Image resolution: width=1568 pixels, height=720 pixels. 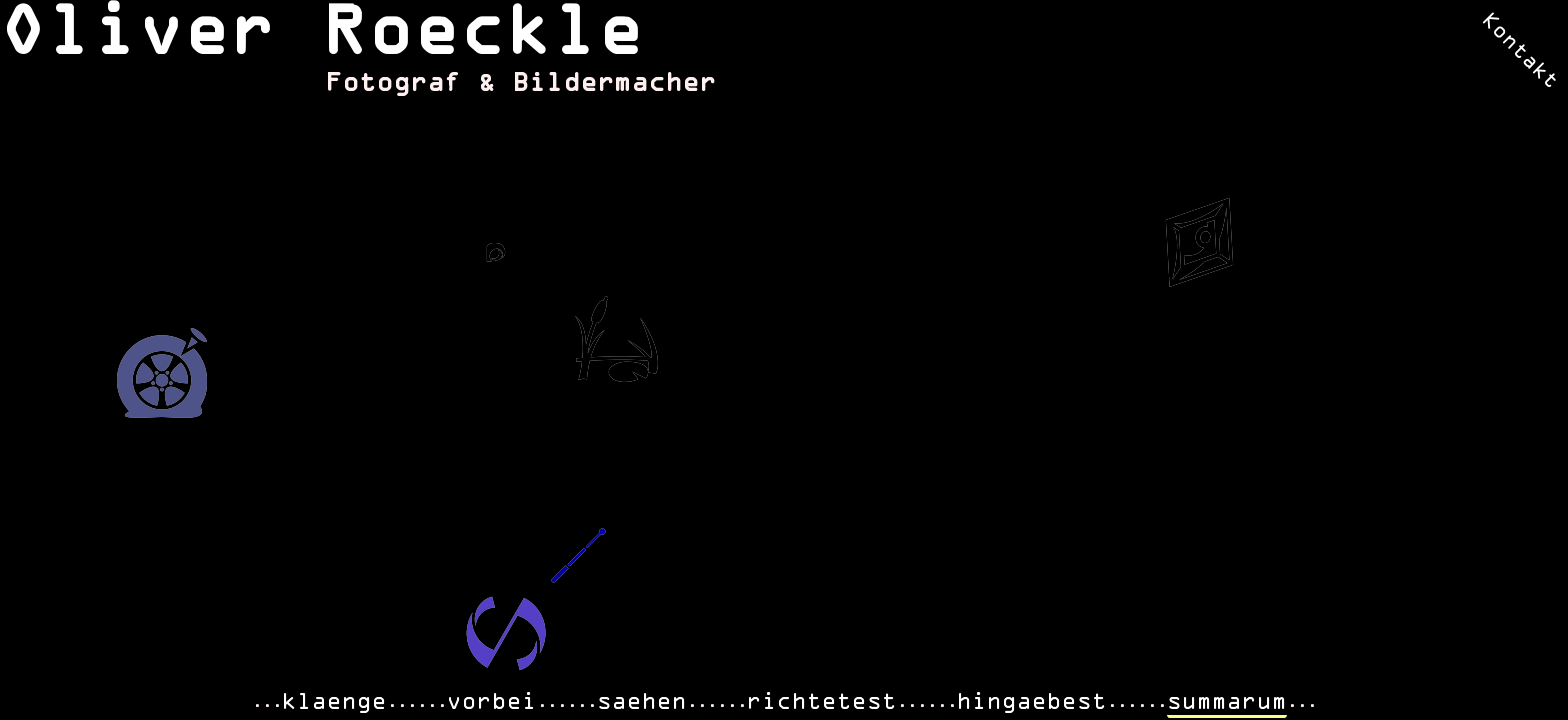 What do you see at coordinates (578, 555) in the screenshot?
I see `equip melee weapon in game inventory` at bounding box center [578, 555].